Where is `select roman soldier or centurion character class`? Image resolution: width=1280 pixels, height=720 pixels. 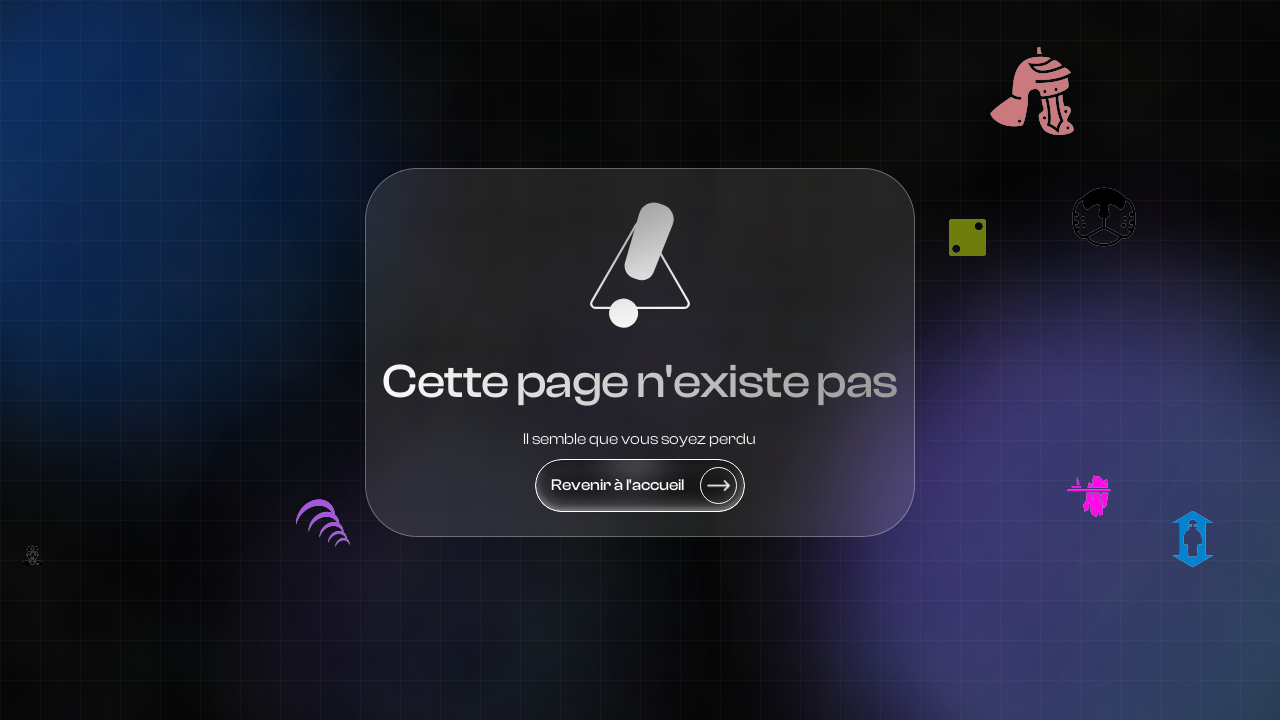
select roman soldier or centurion character class is located at coordinates (1032, 91).